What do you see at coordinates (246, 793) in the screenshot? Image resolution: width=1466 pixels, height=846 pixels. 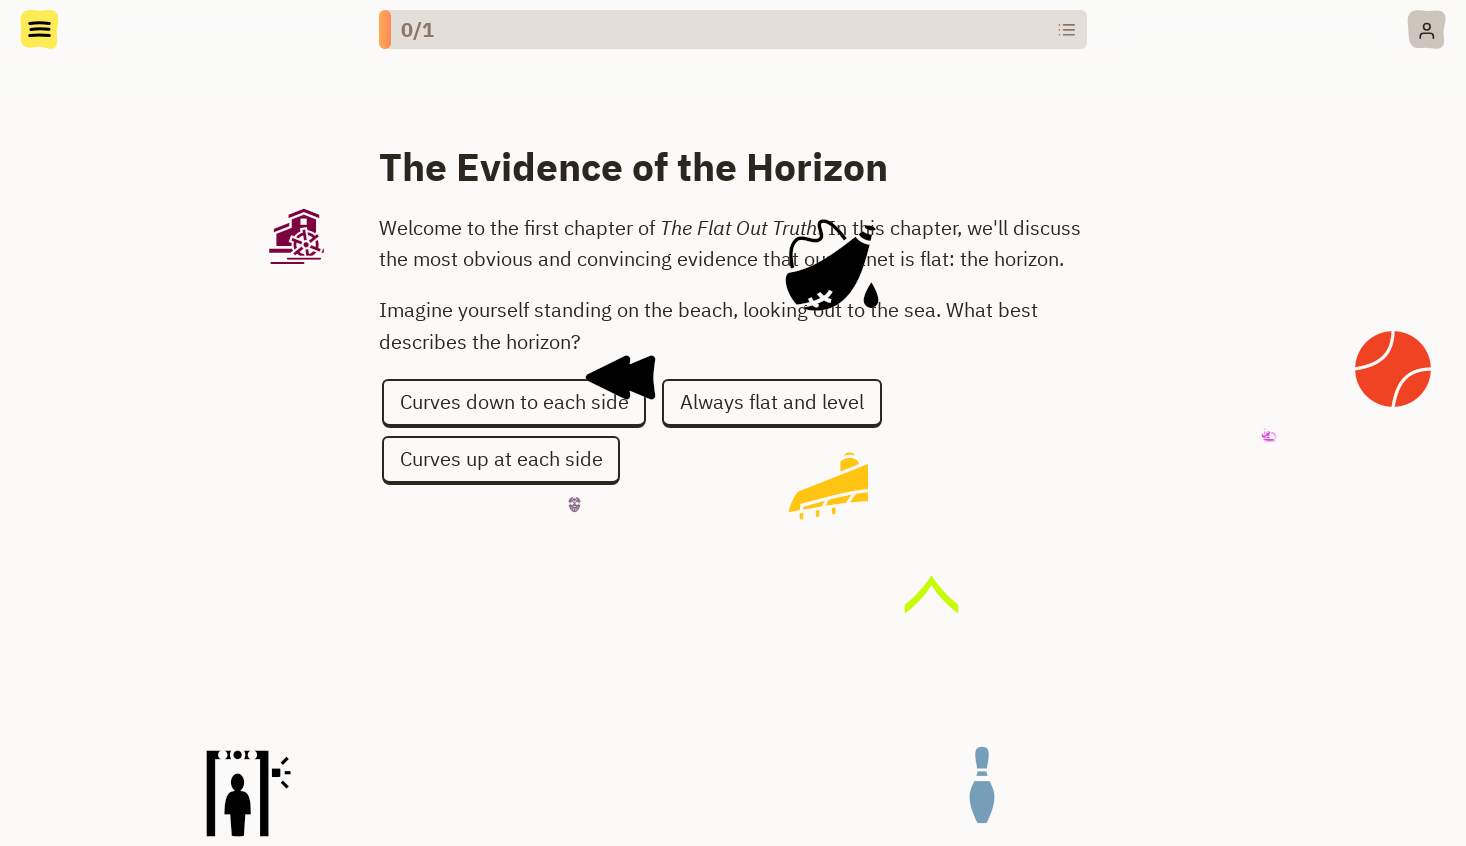 I see `security checkpoint or metal detector gate` at bounding box center [246, 793].